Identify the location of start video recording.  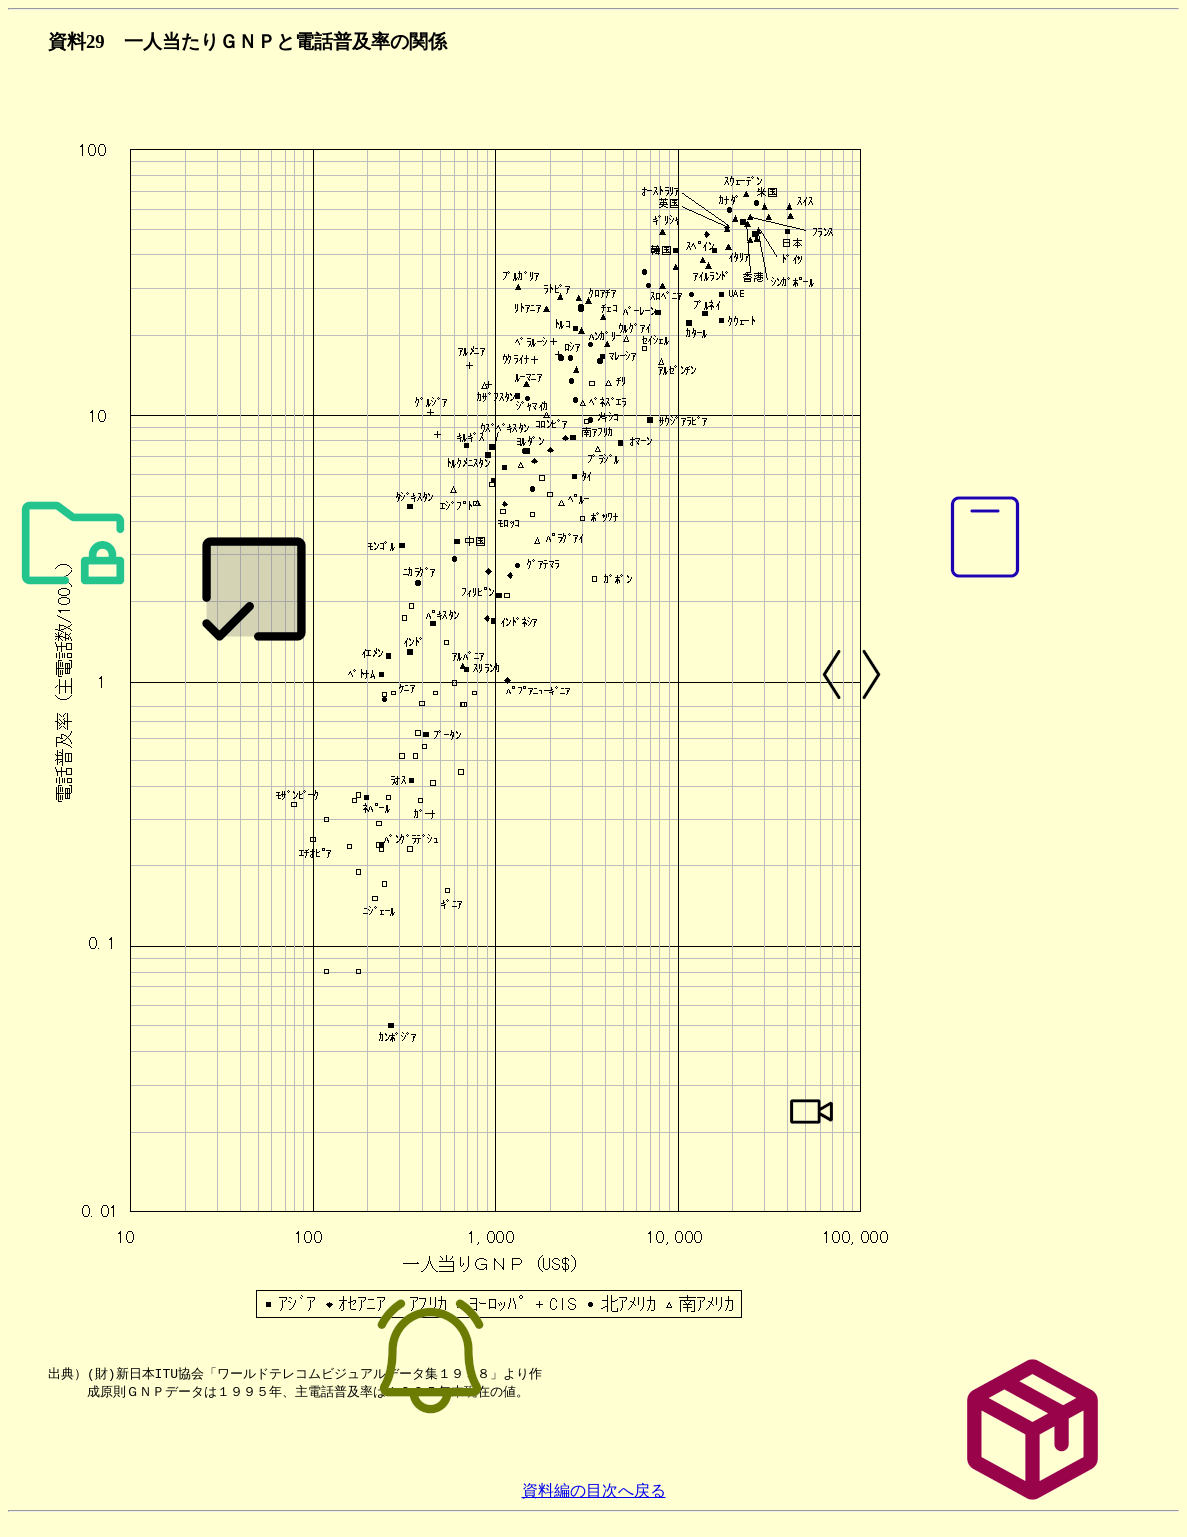
(811, 1111).